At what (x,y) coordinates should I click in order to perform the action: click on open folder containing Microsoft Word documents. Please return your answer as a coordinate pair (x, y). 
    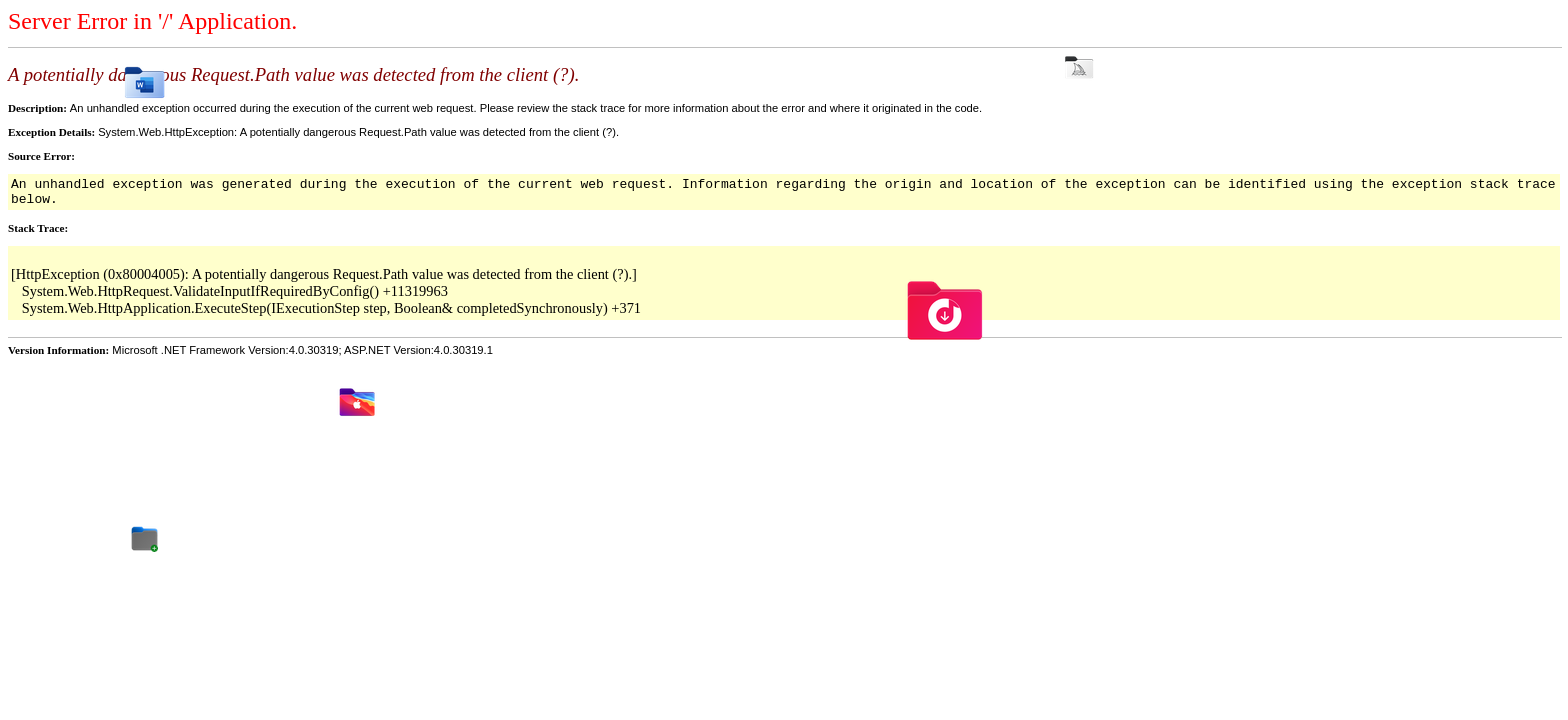
    Looking at the image, I should click on (144, 83).